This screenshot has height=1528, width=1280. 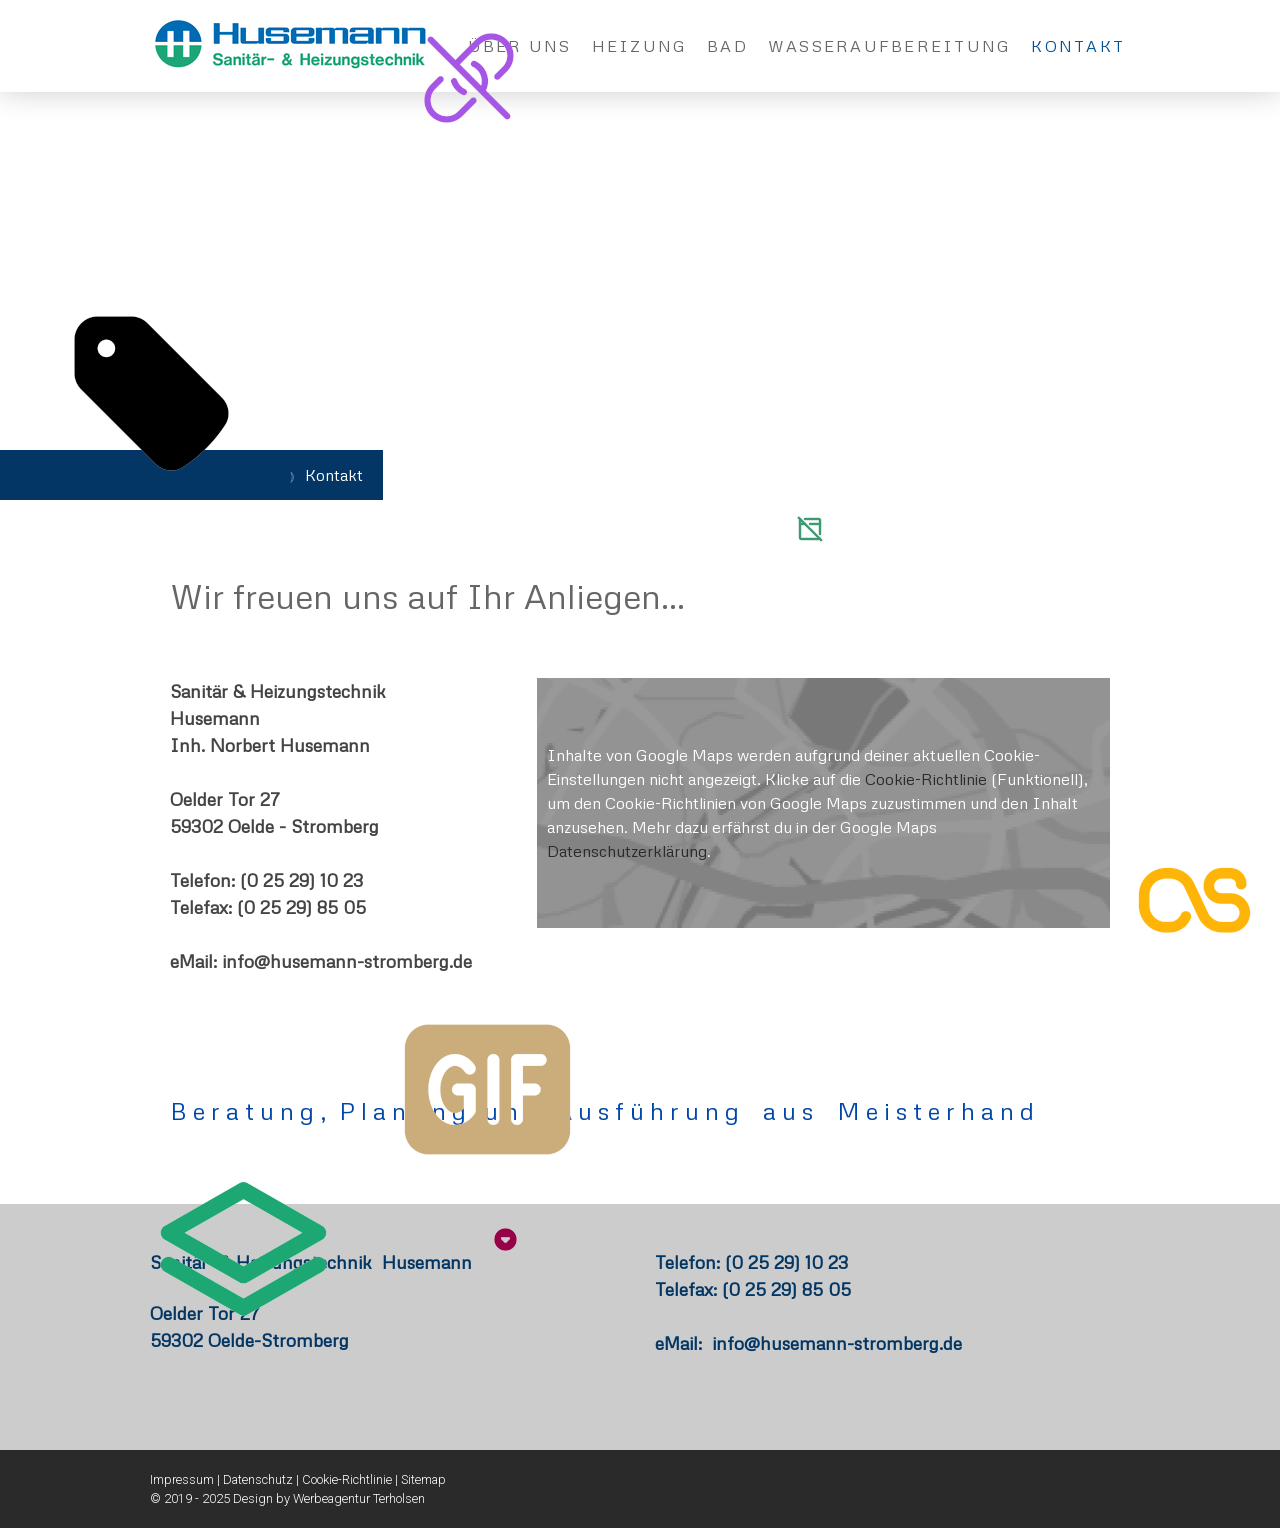 I want to click on add a tag or label to an item, so click(x=150, y=392).